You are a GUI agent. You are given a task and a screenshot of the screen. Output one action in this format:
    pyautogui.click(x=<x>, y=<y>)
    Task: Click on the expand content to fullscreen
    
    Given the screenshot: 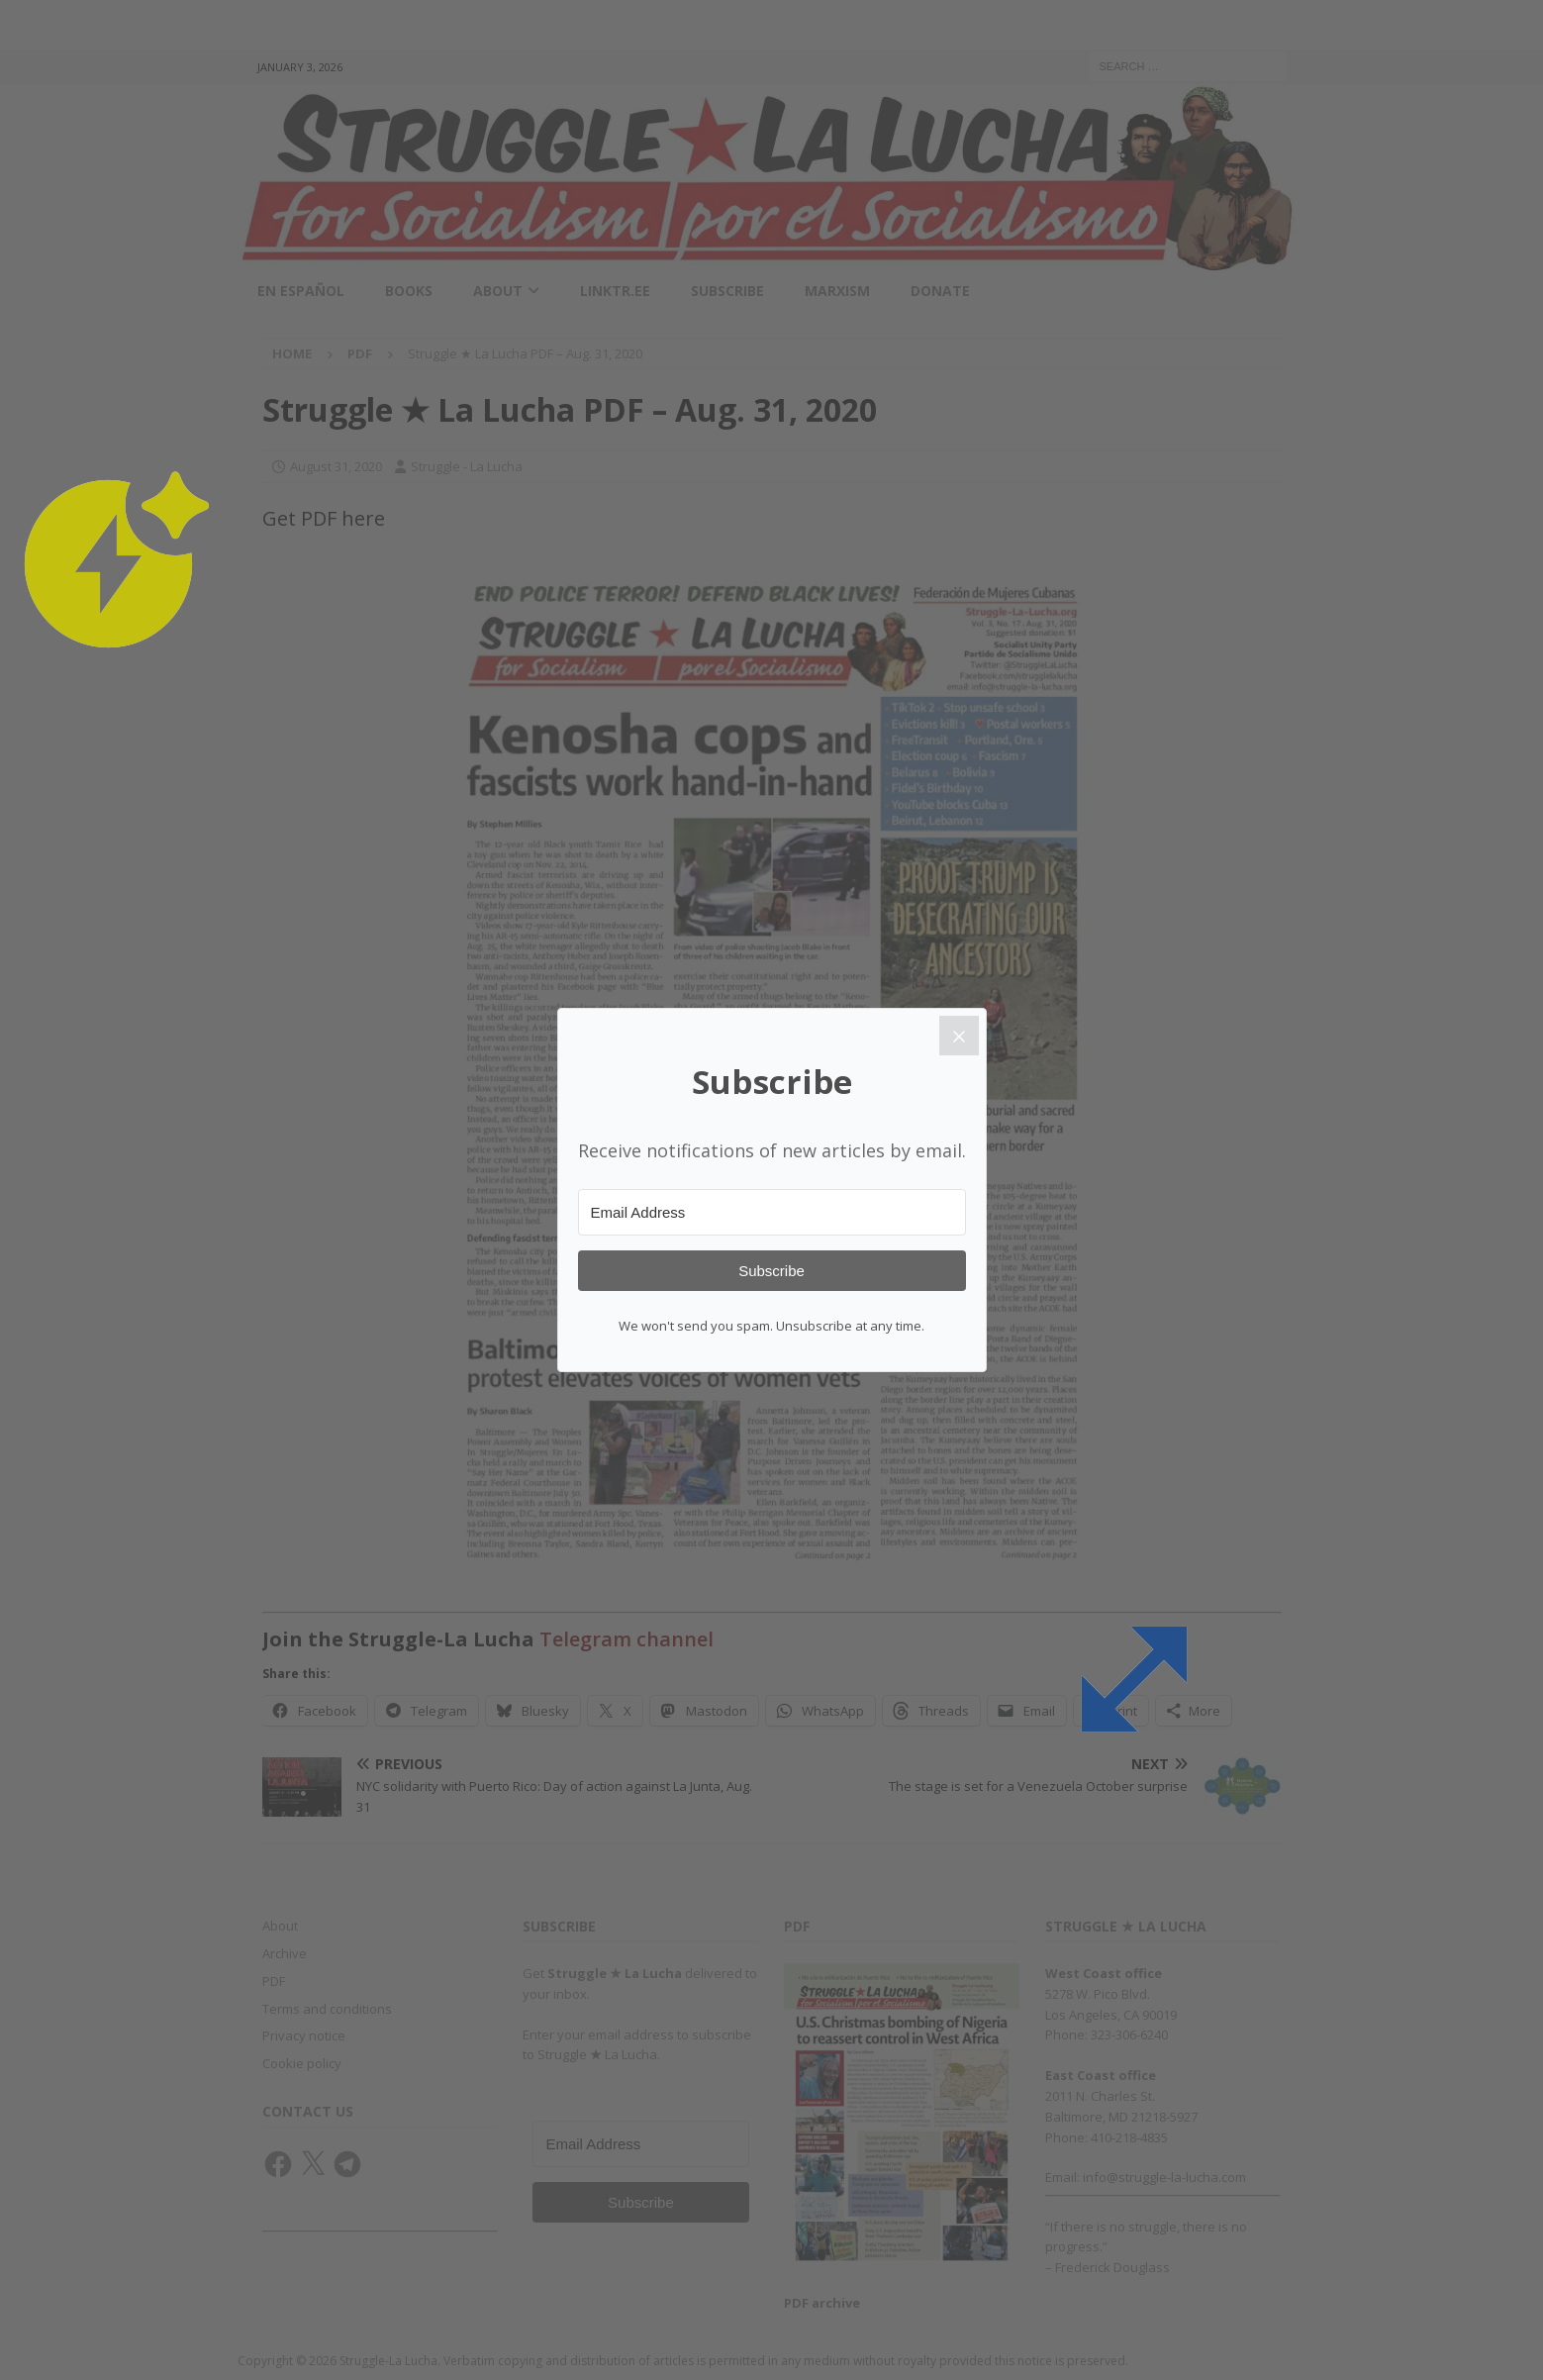 What is the action you would take?
    pyautogui.click(x=1134, y=1679)
    